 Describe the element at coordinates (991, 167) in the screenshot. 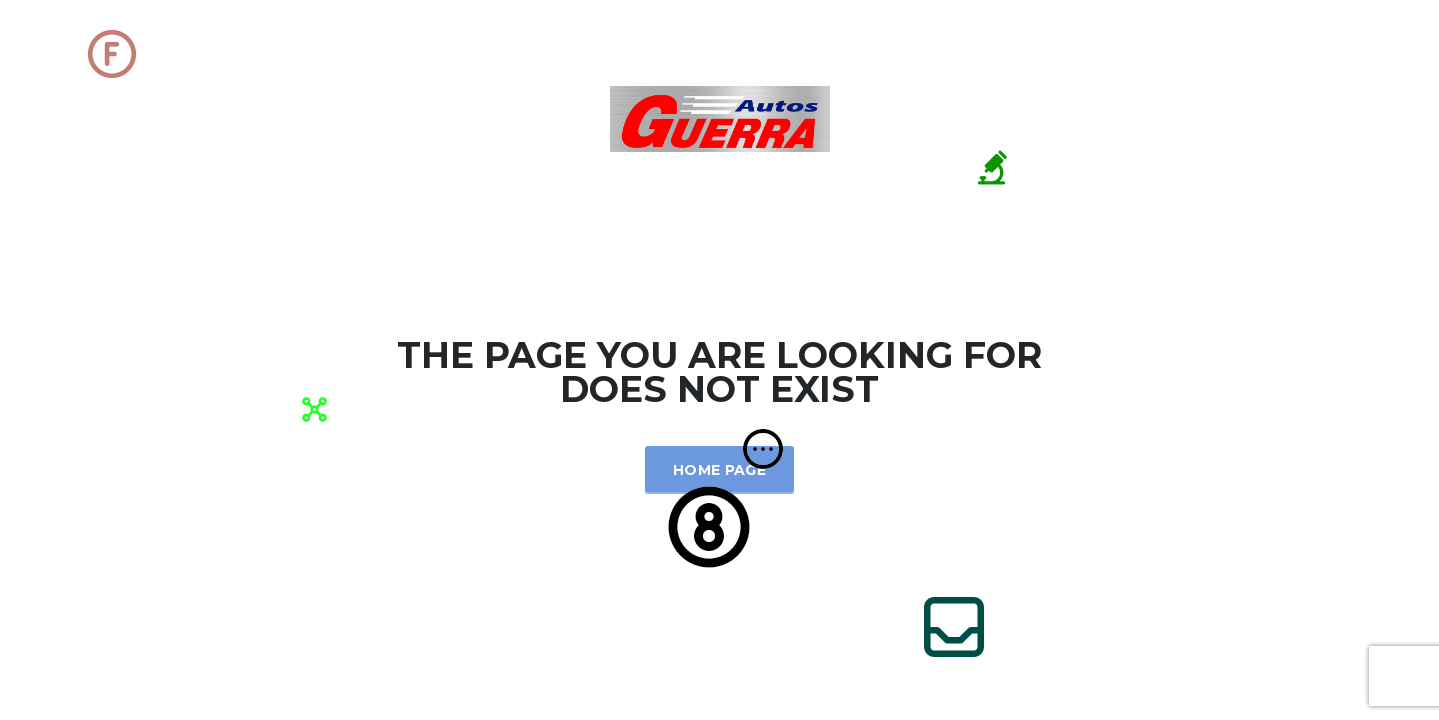

I see `access scientific or research tools` at that location.